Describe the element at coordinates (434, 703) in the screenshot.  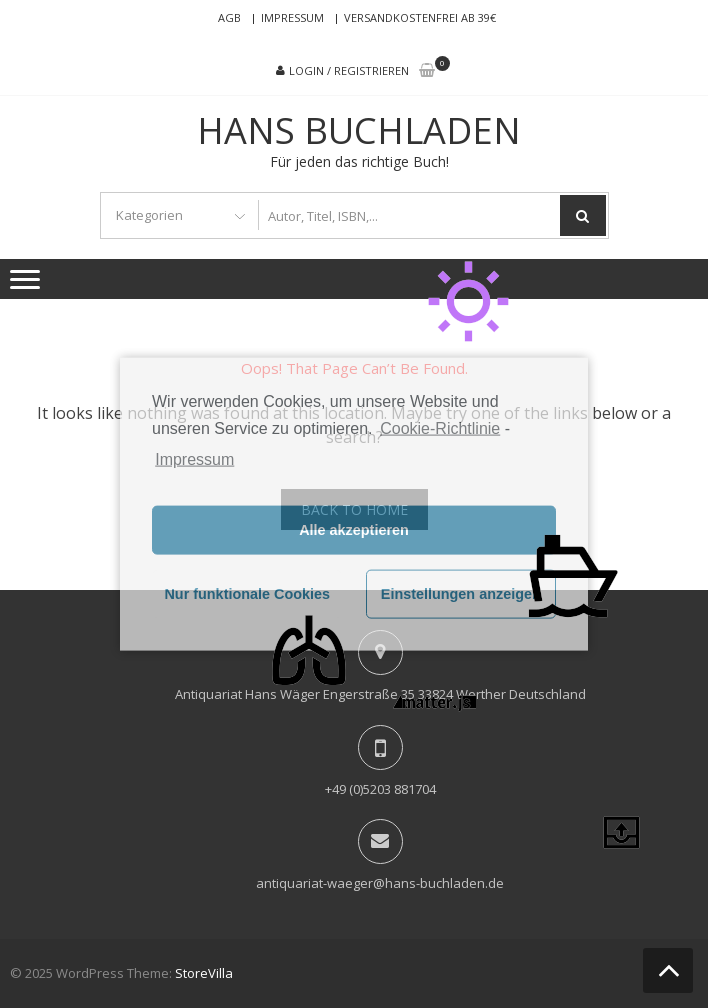
I see `matter.js physics engine library logo` at that location.